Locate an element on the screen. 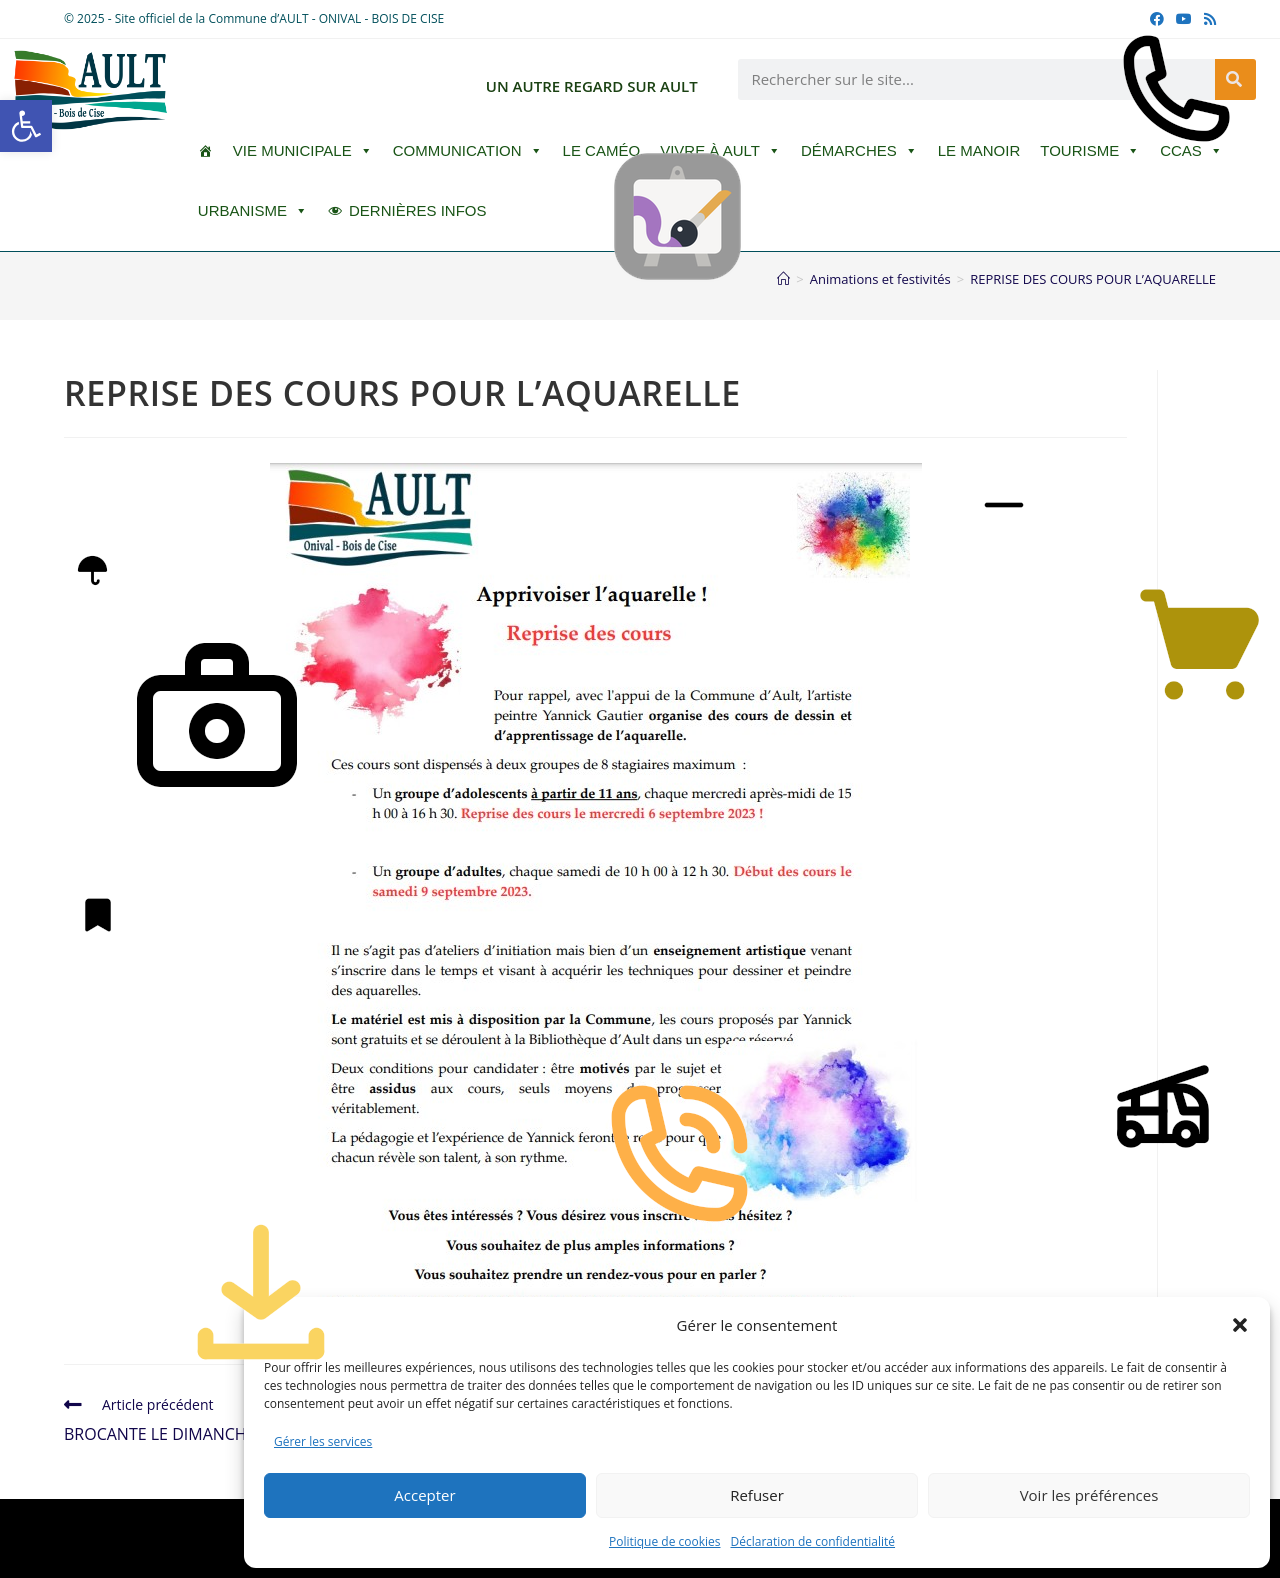  view weather protection or rain forecast is located at coordinates (92, 570).